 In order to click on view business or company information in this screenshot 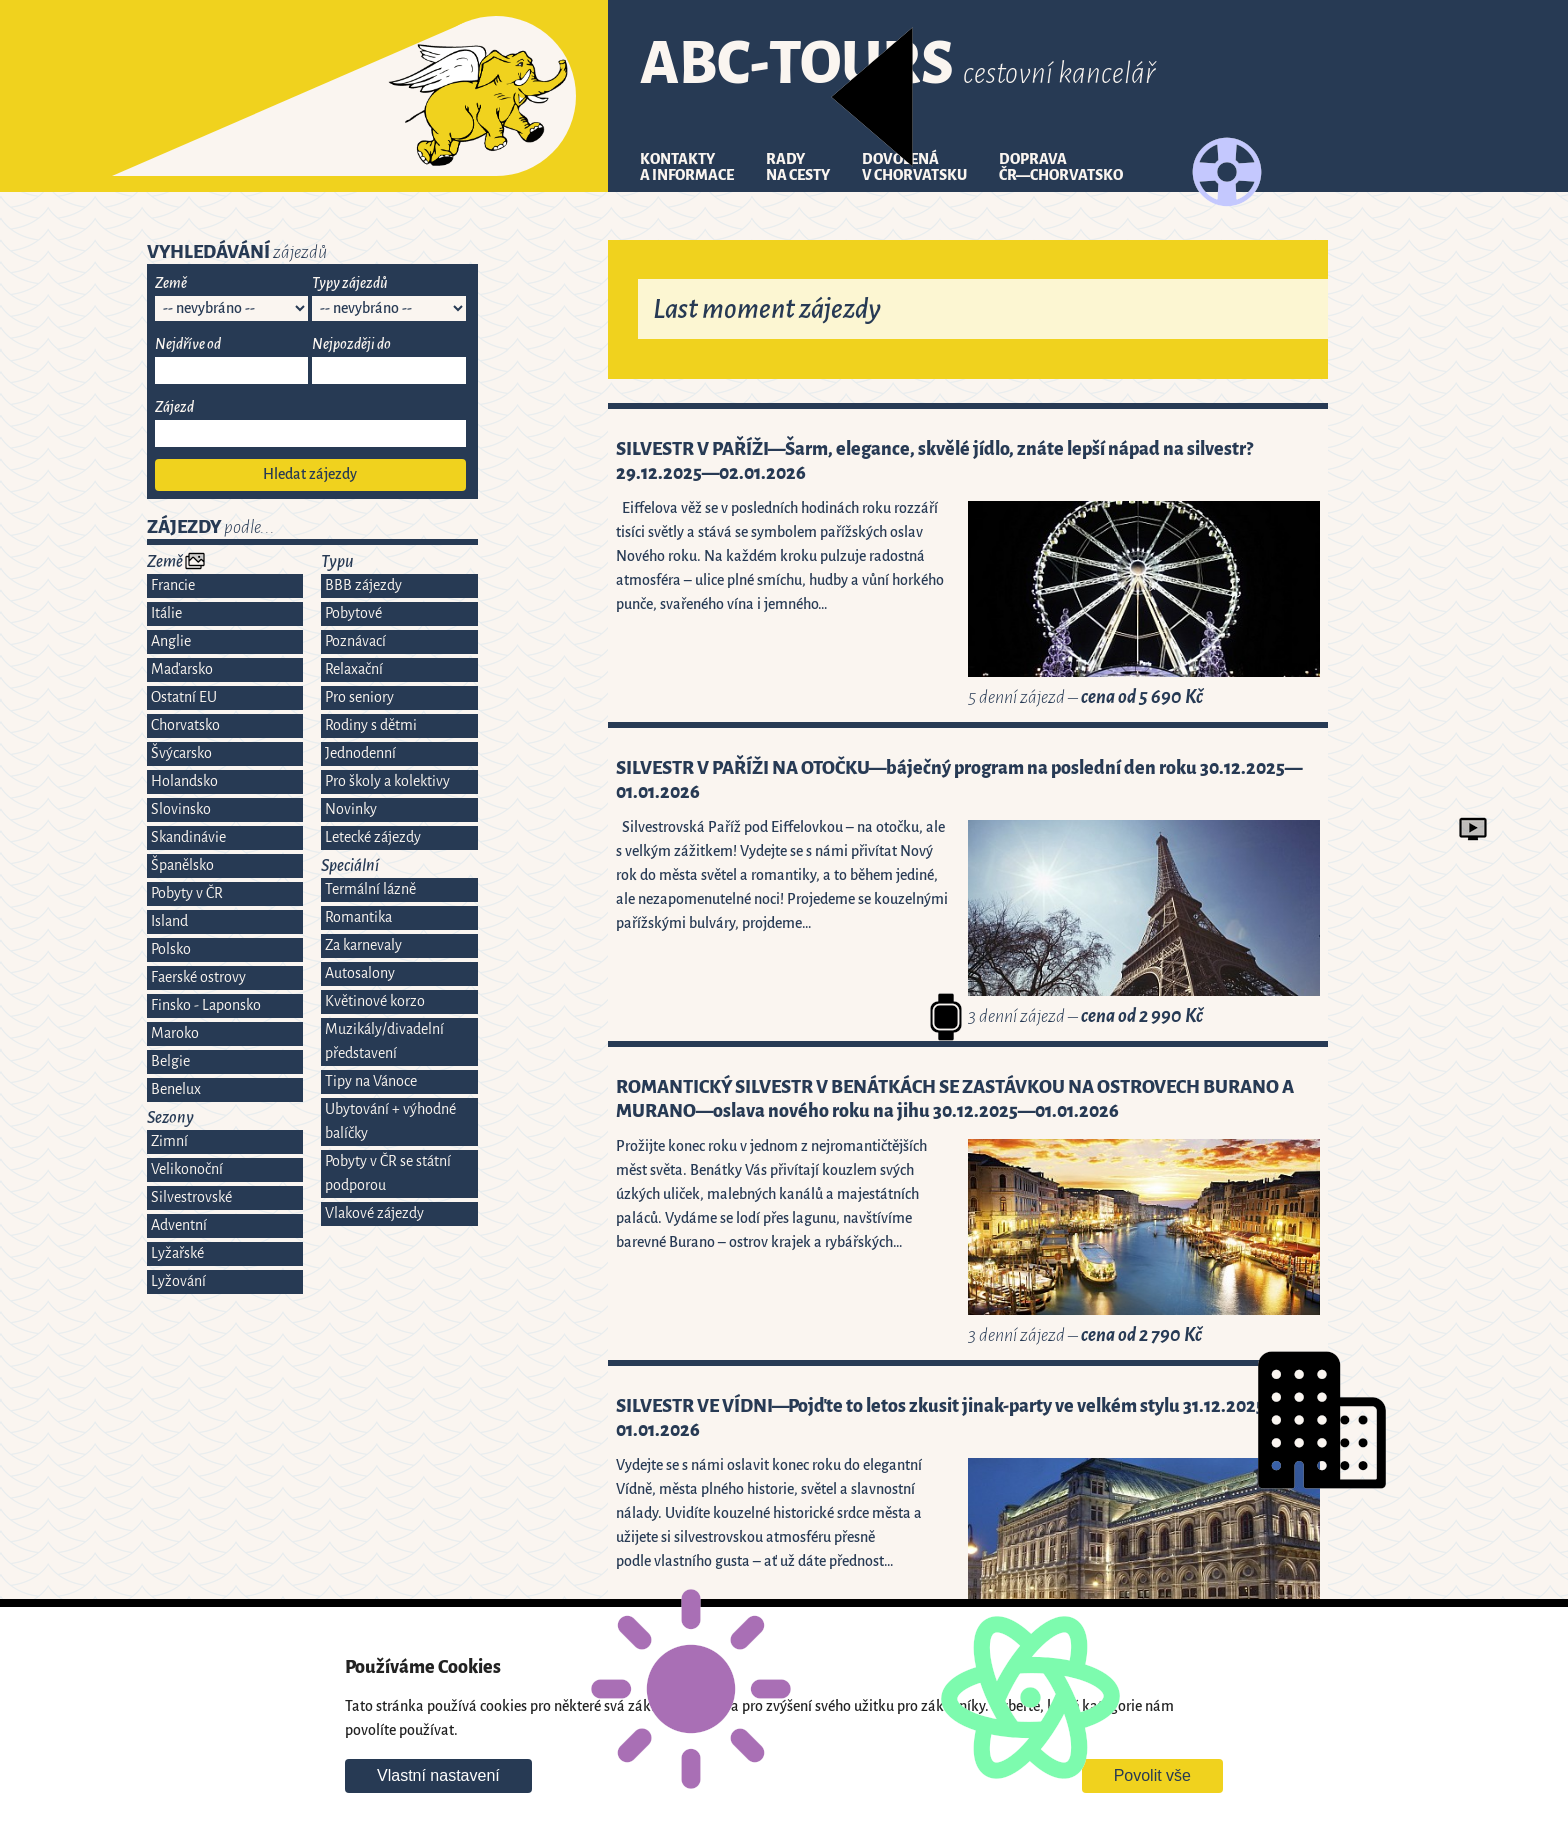, I will do `click(1322, 1420)`.